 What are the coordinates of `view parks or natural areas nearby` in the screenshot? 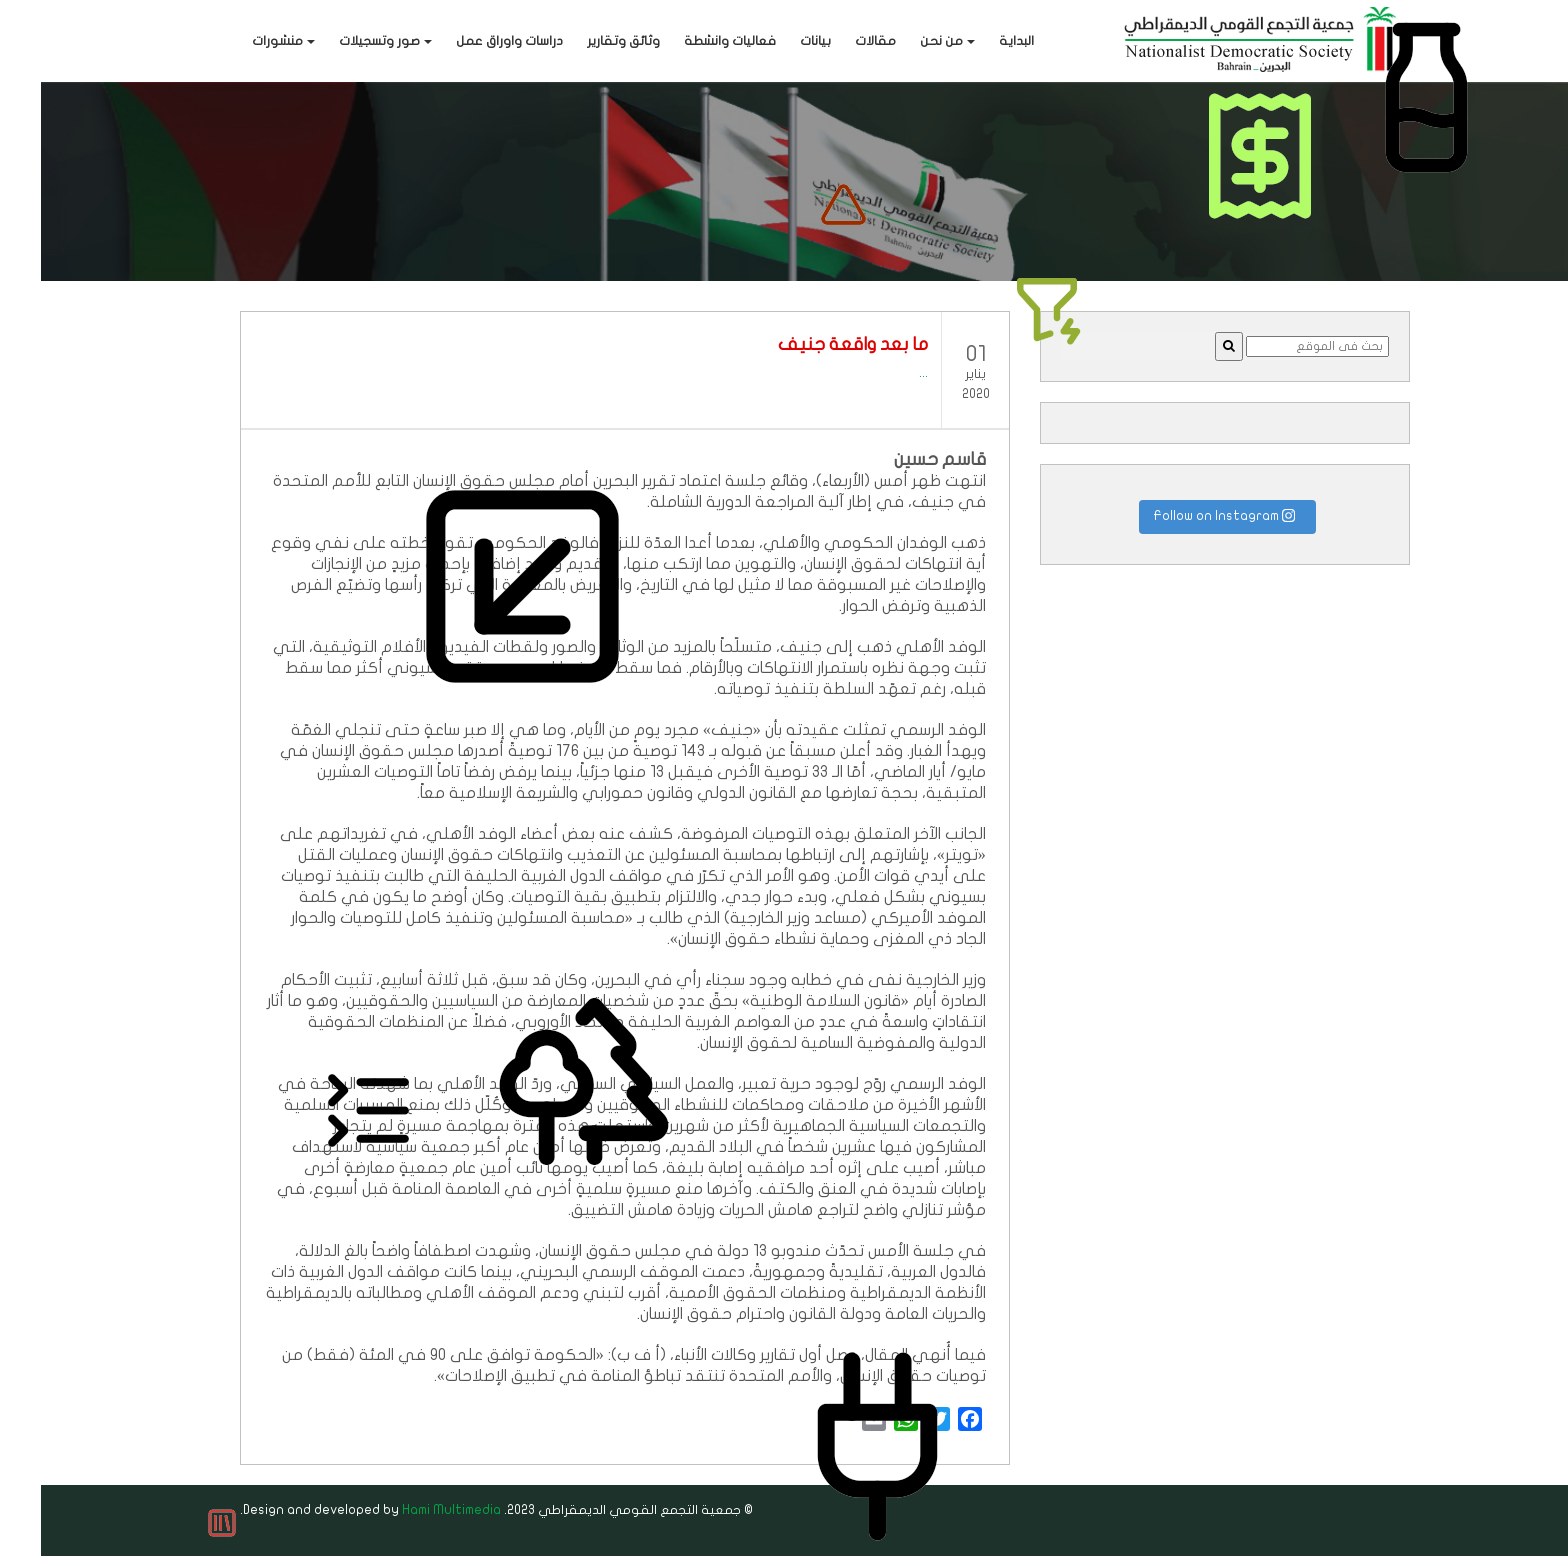 It's located at (586, 1077).